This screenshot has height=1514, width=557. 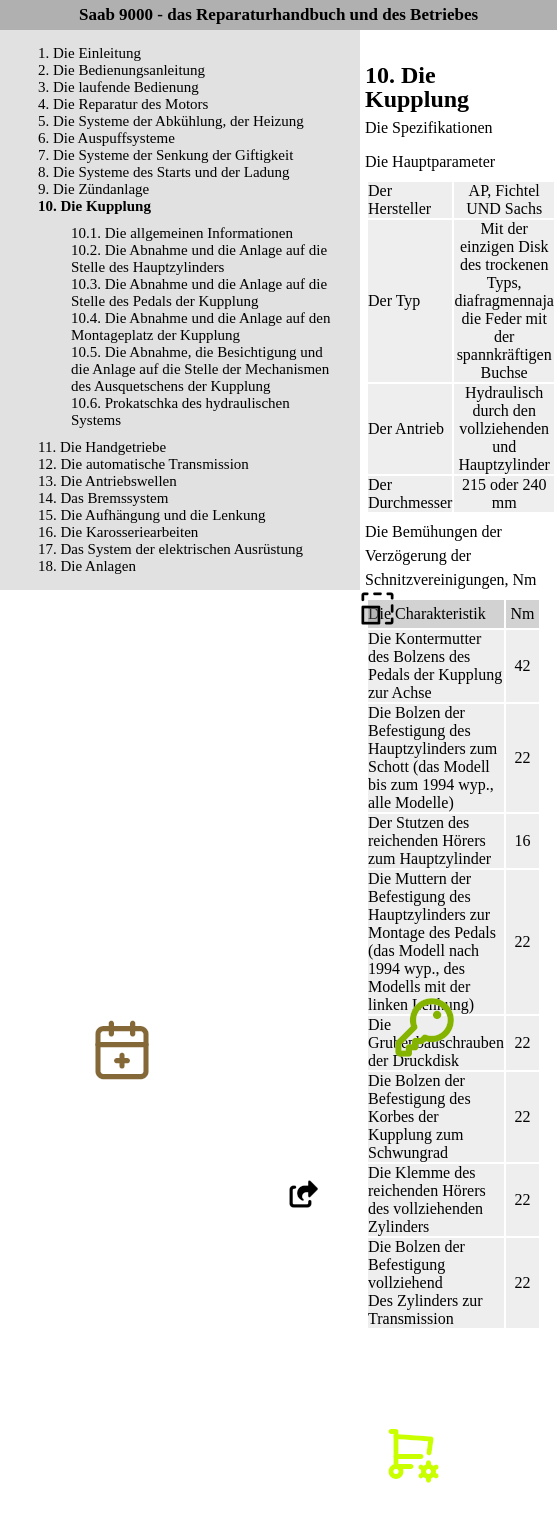 What do you see at coordinates (303, 1194) in the screenshot?
I see `share content to another app or platform` at bounding box center [303, 1194].